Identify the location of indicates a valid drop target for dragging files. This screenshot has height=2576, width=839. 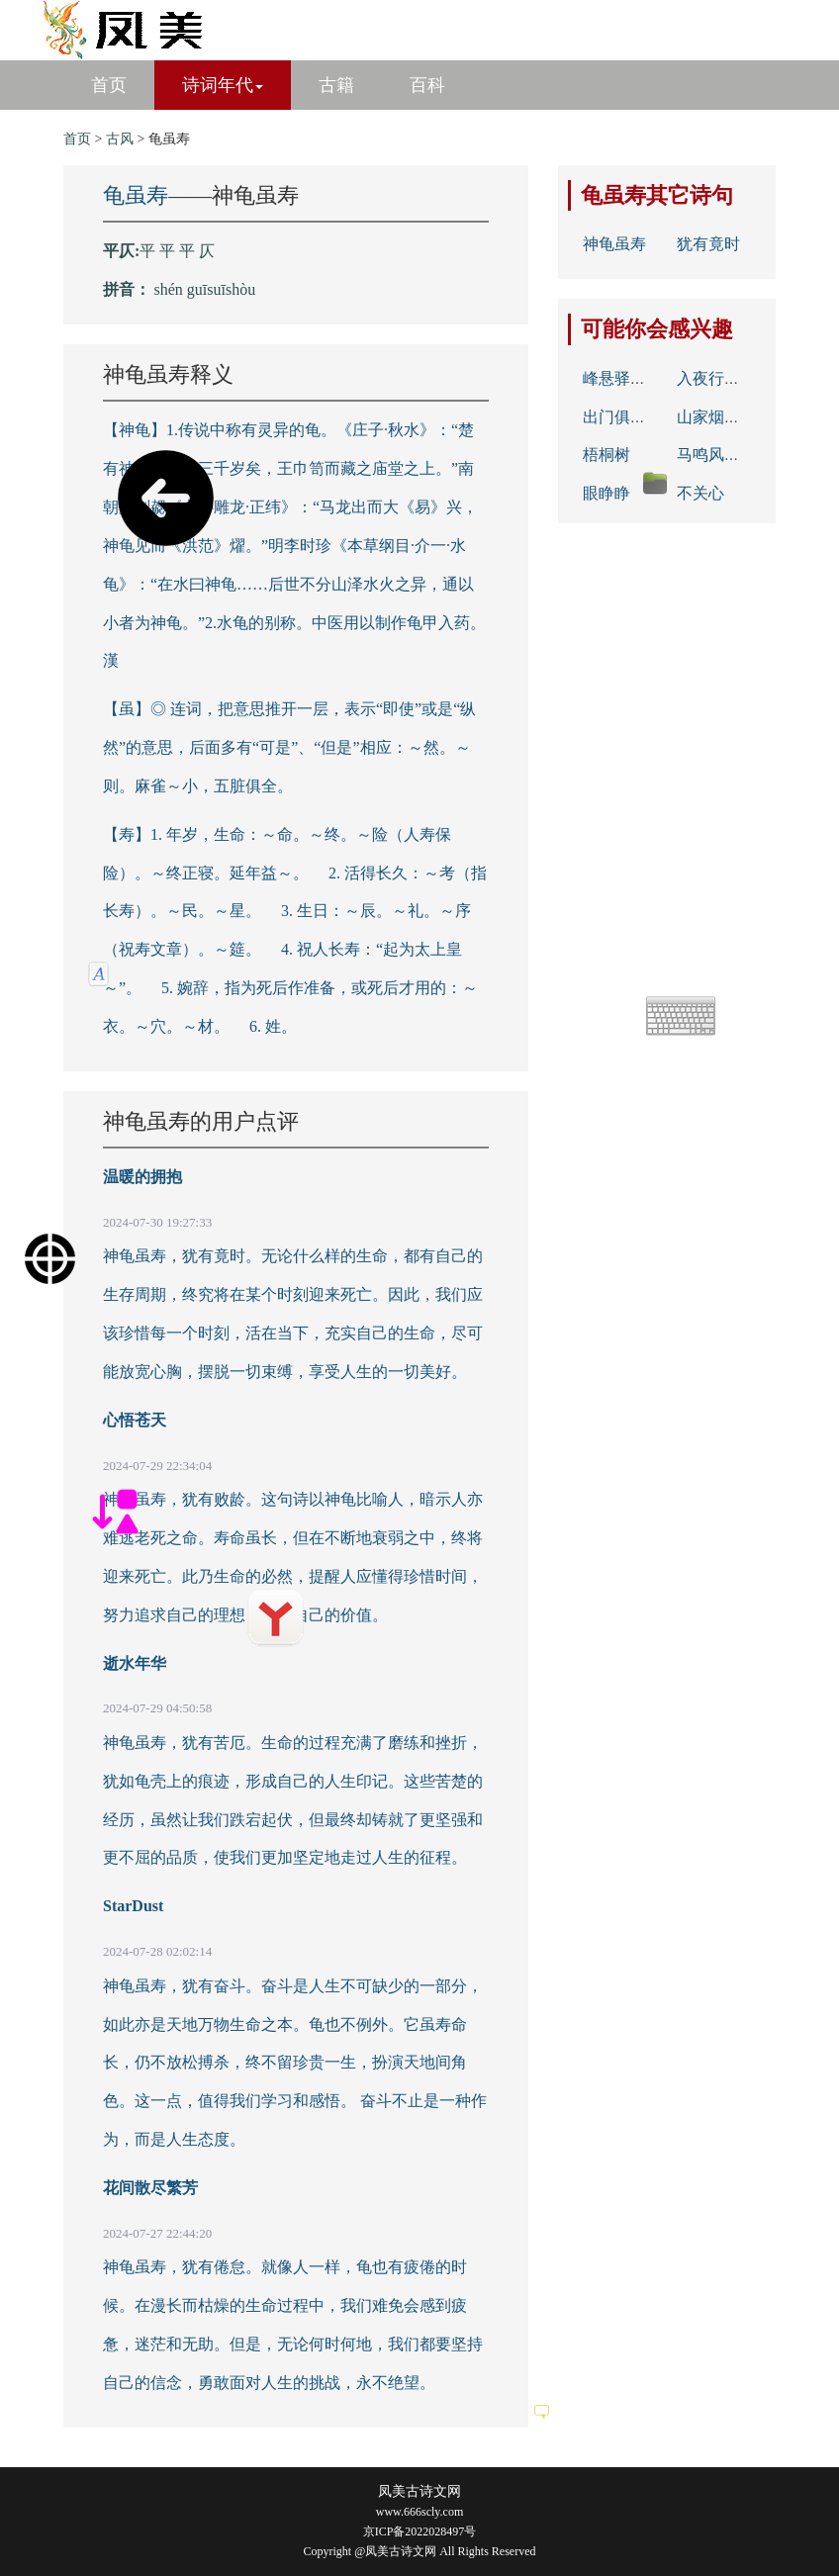
(655, 483).